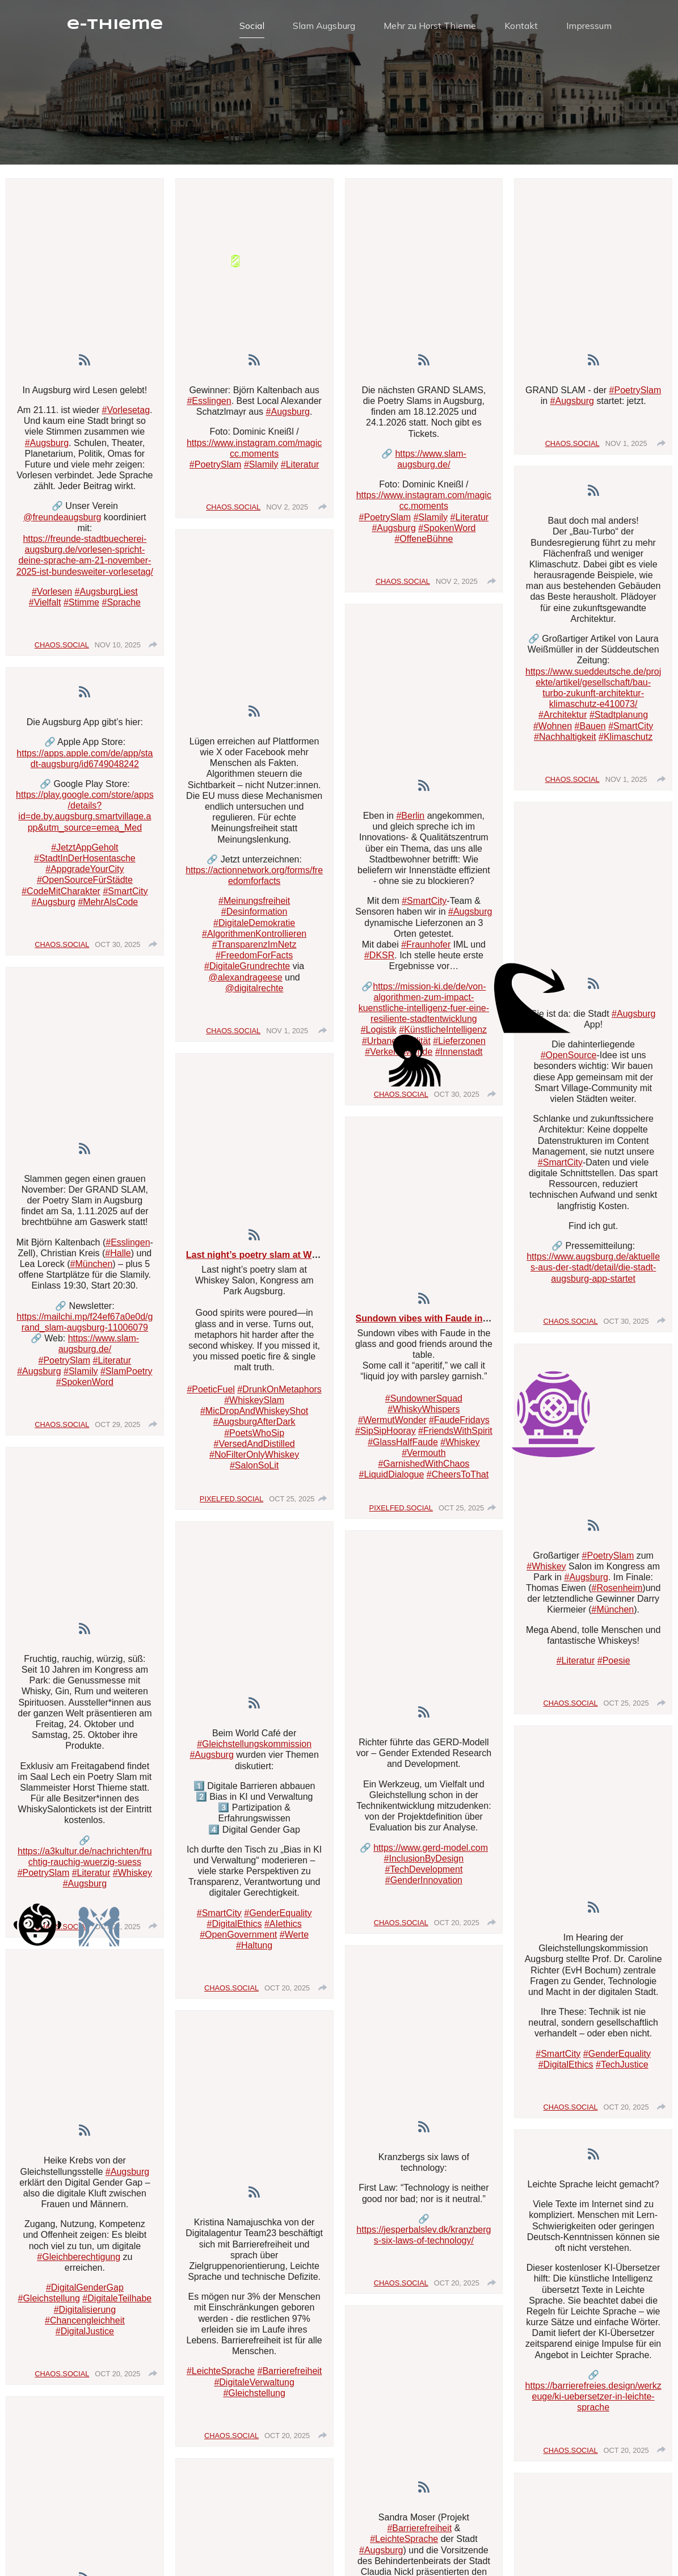  Describe the element at coordinates (235, 261) in the screenshot. I see `view mirror or reflection feature` at that location.